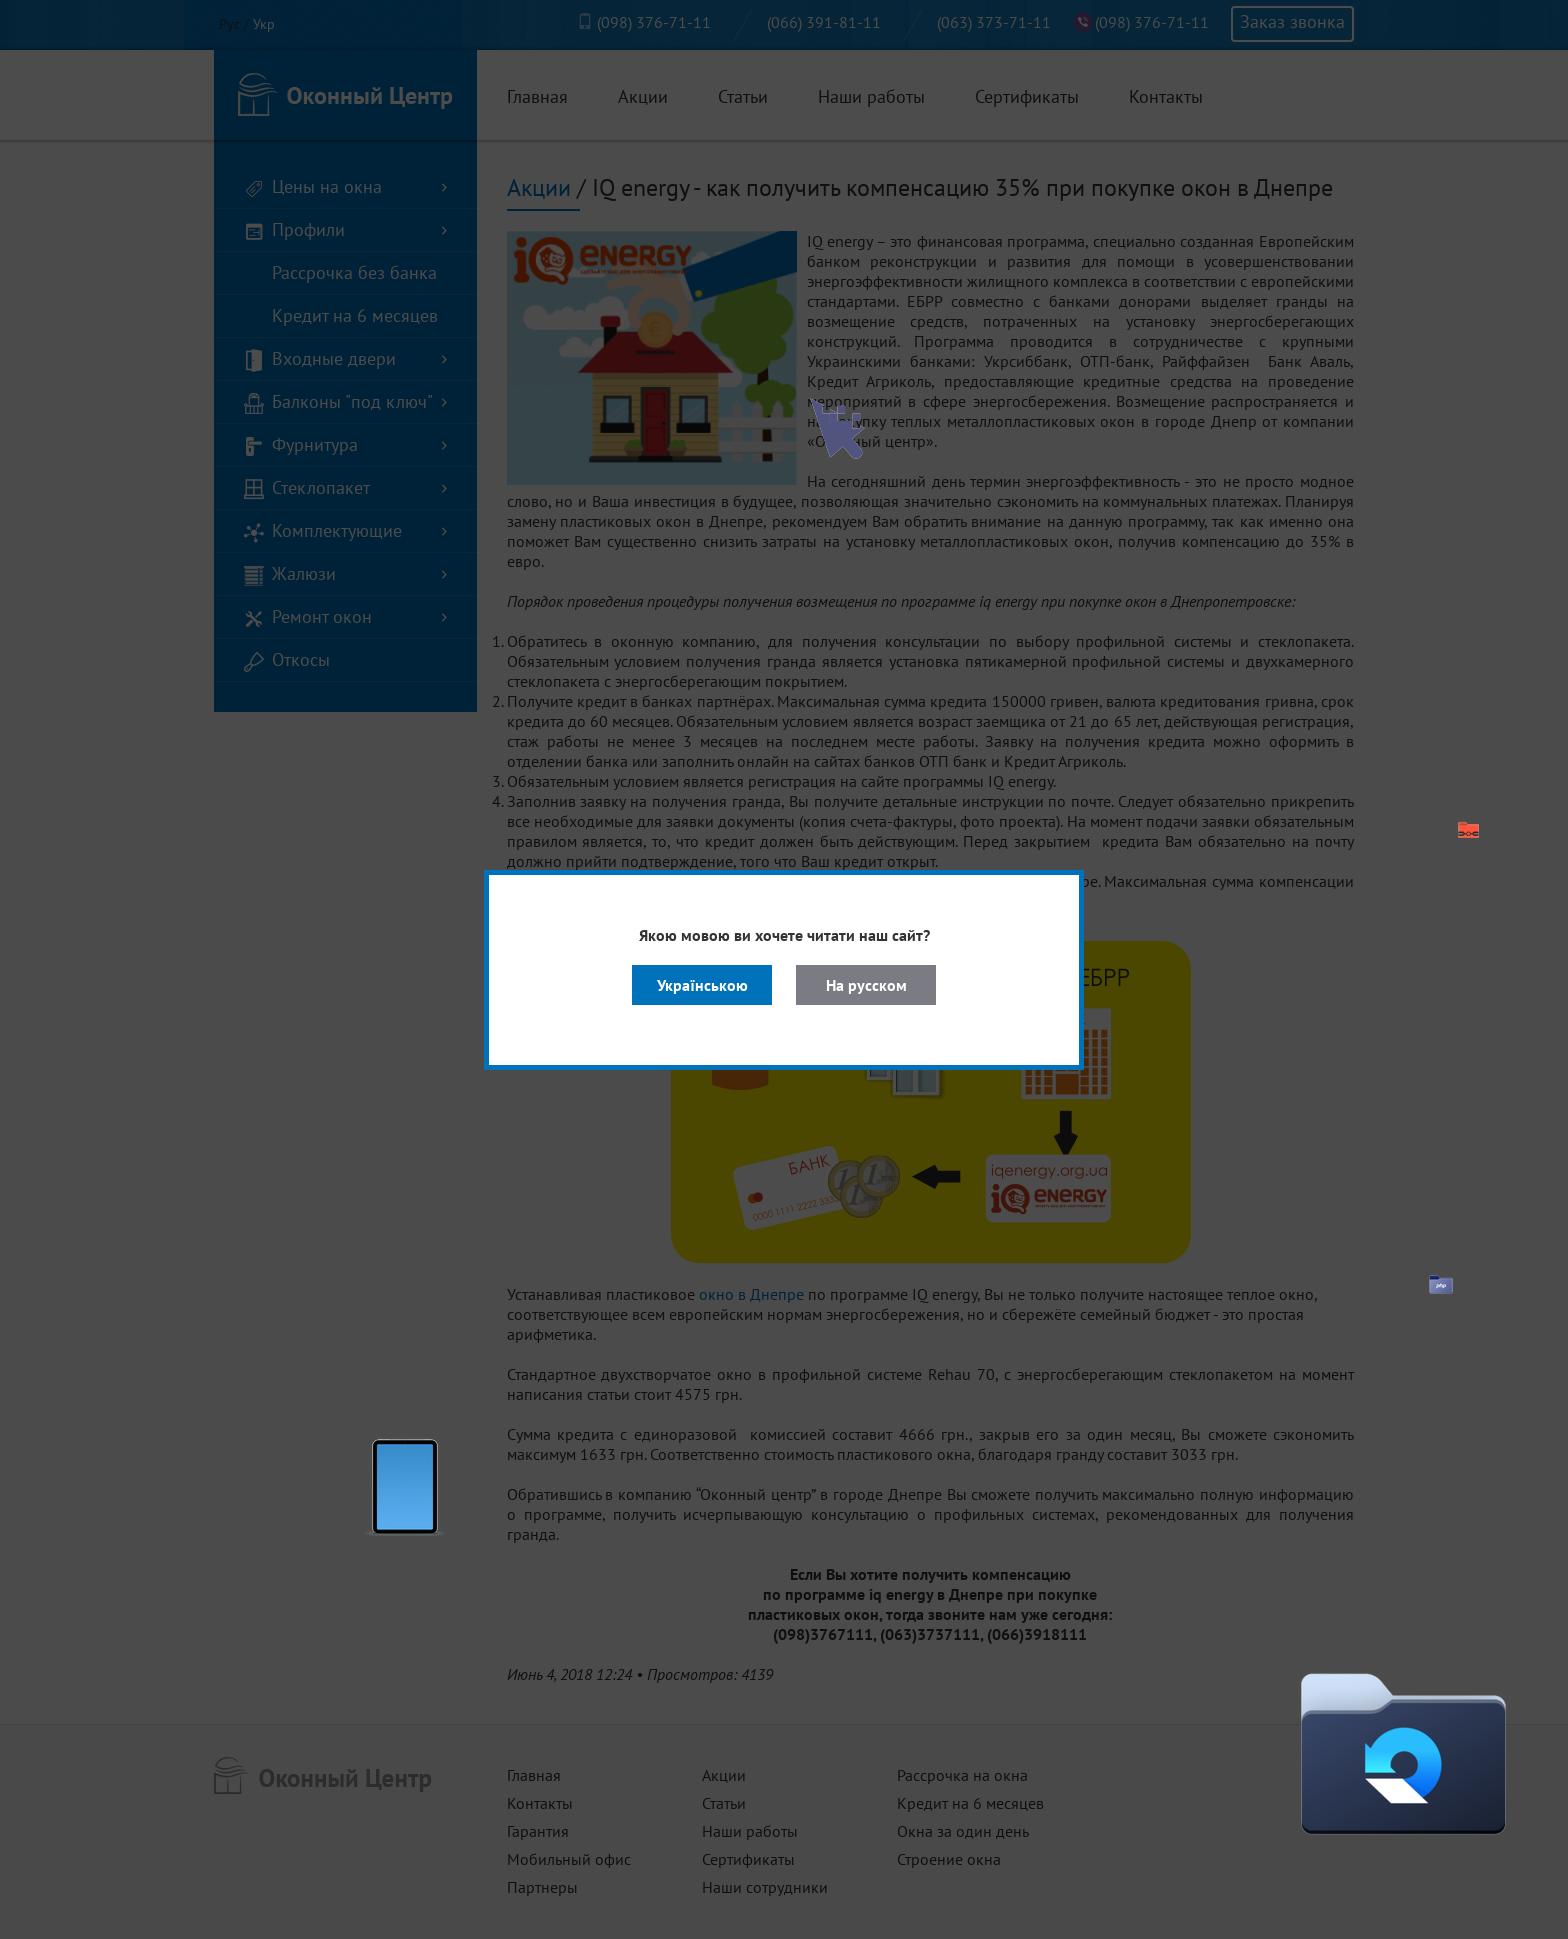 The width and height of the screenshot is (1568, 1939). I want to click on open wondershare repairit files folder, so click(1402, 1759).